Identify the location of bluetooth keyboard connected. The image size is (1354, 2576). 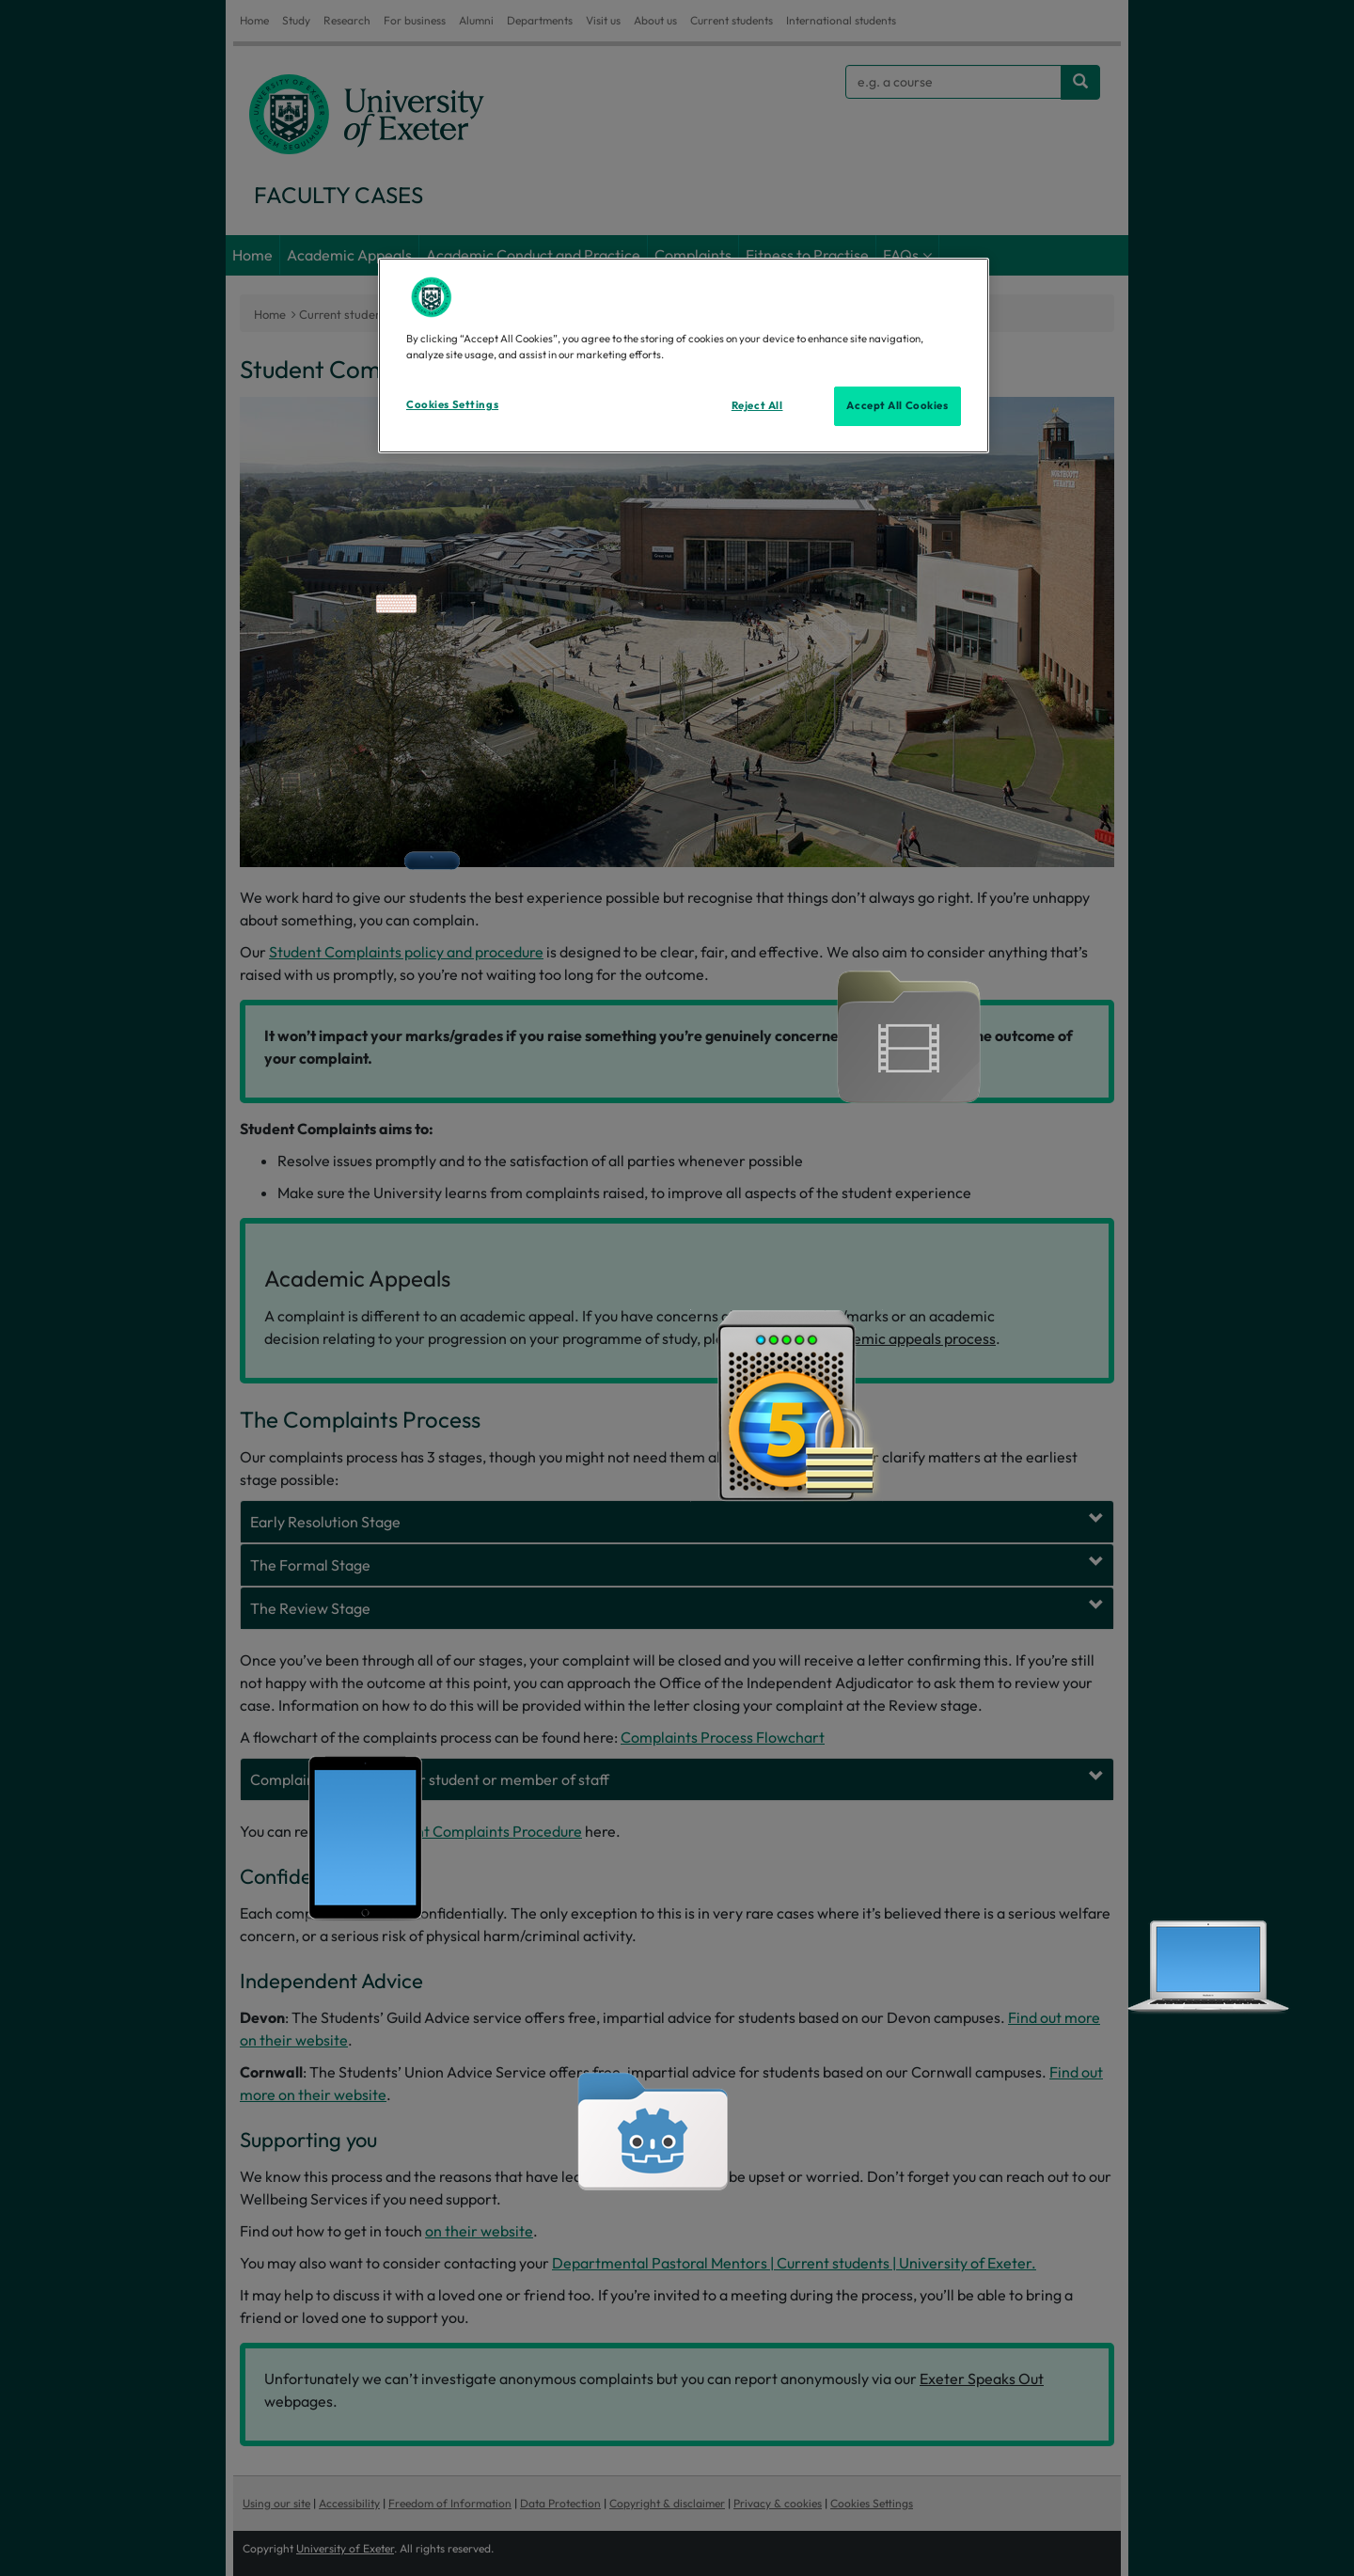
(396, 604).